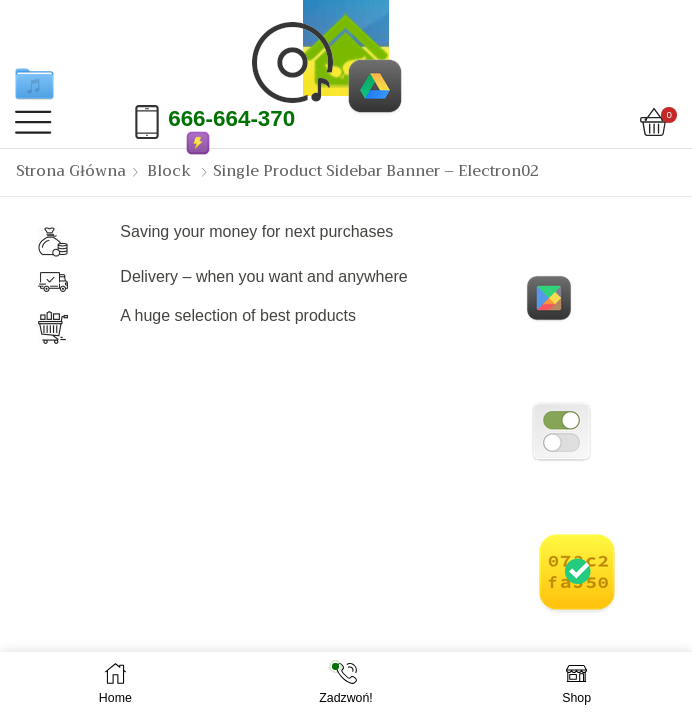 This screenshot has height=720, width=692. Describe the element at coordinates (561, 431) in the screenshot. I see `open desktop preferences or settings` at that location.